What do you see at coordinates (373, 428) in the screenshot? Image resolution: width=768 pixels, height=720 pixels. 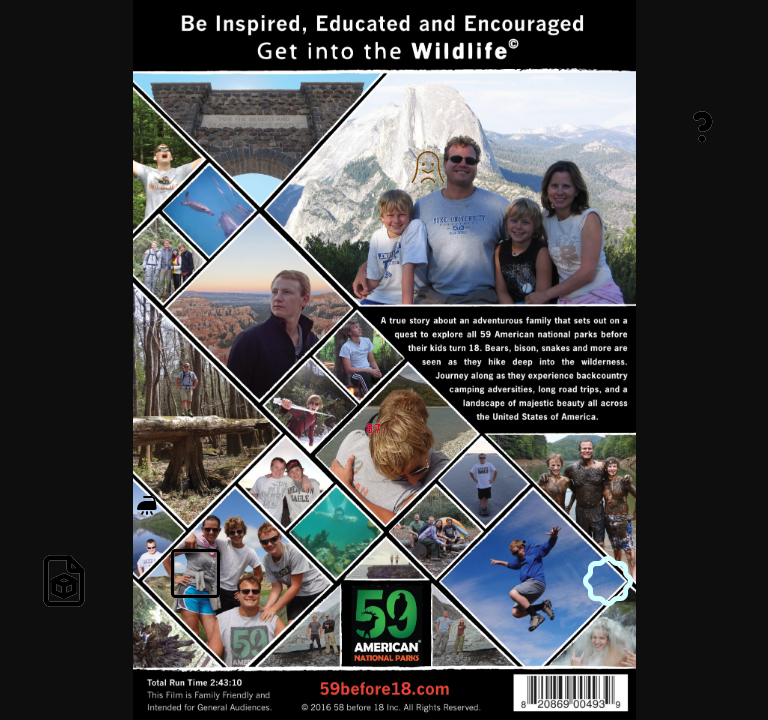 I see `displays the number 87 as a badge or count indicator` at bounding box center [373, 428].